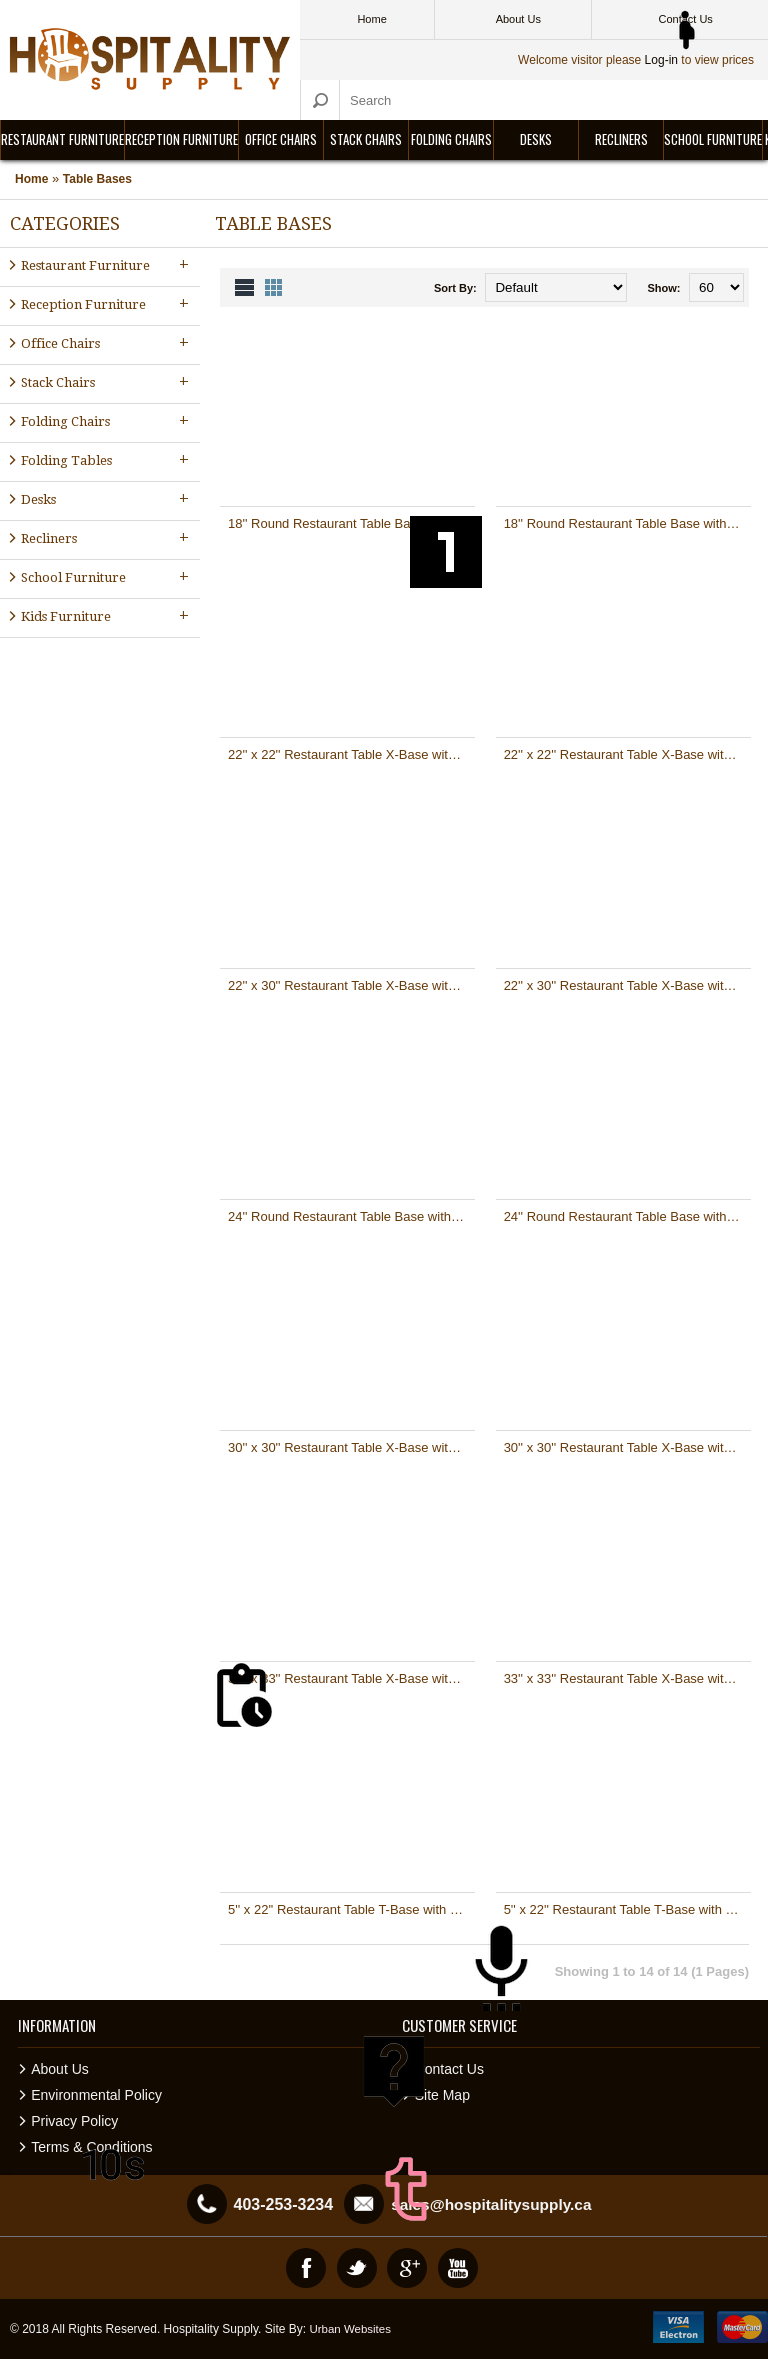 This screenshot has width=768, height=2359. Describe the element at coordinates (394, 2070) in the screenshot. I see `access live help or support chat` at that location.